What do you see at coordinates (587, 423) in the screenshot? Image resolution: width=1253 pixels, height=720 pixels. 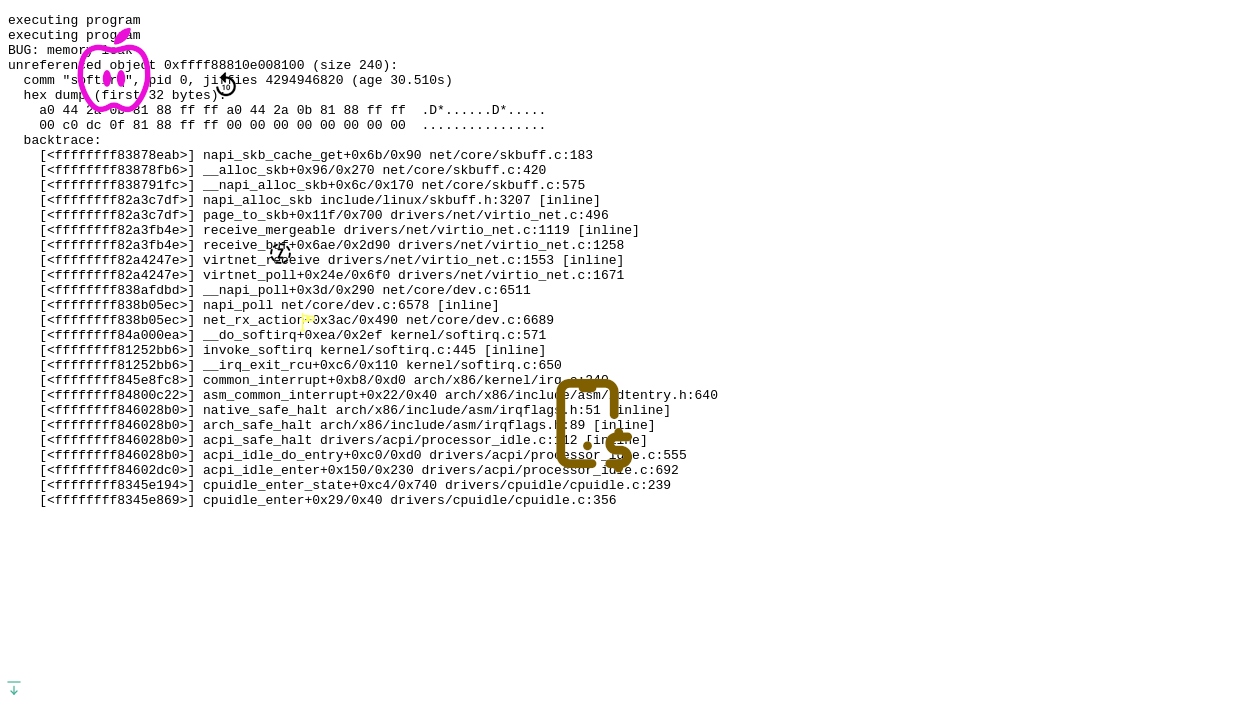 I see `mobile payment or banking app` at bounding box center [587, 423].